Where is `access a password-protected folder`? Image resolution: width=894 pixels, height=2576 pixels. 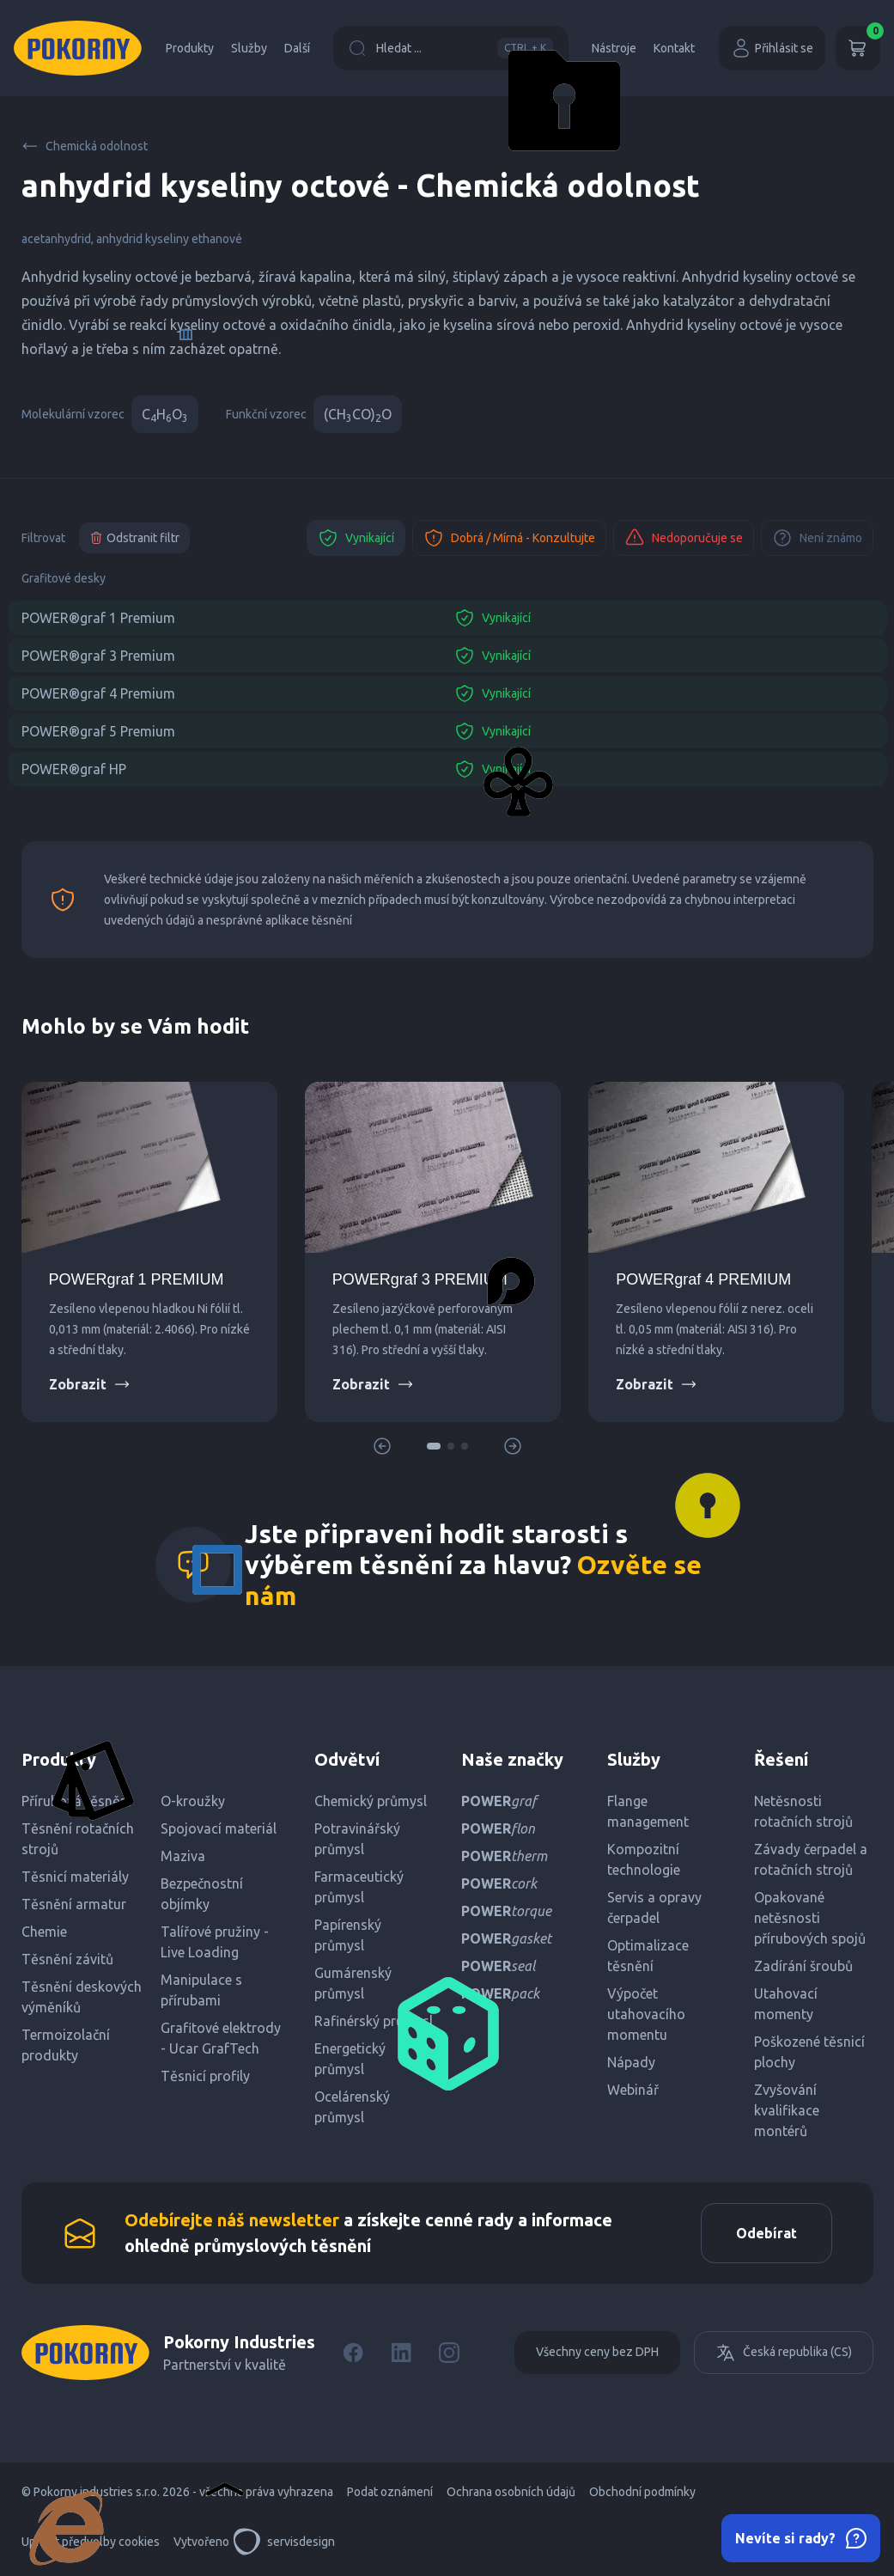 access a password-protected folder is located at coordinates (564, 101).